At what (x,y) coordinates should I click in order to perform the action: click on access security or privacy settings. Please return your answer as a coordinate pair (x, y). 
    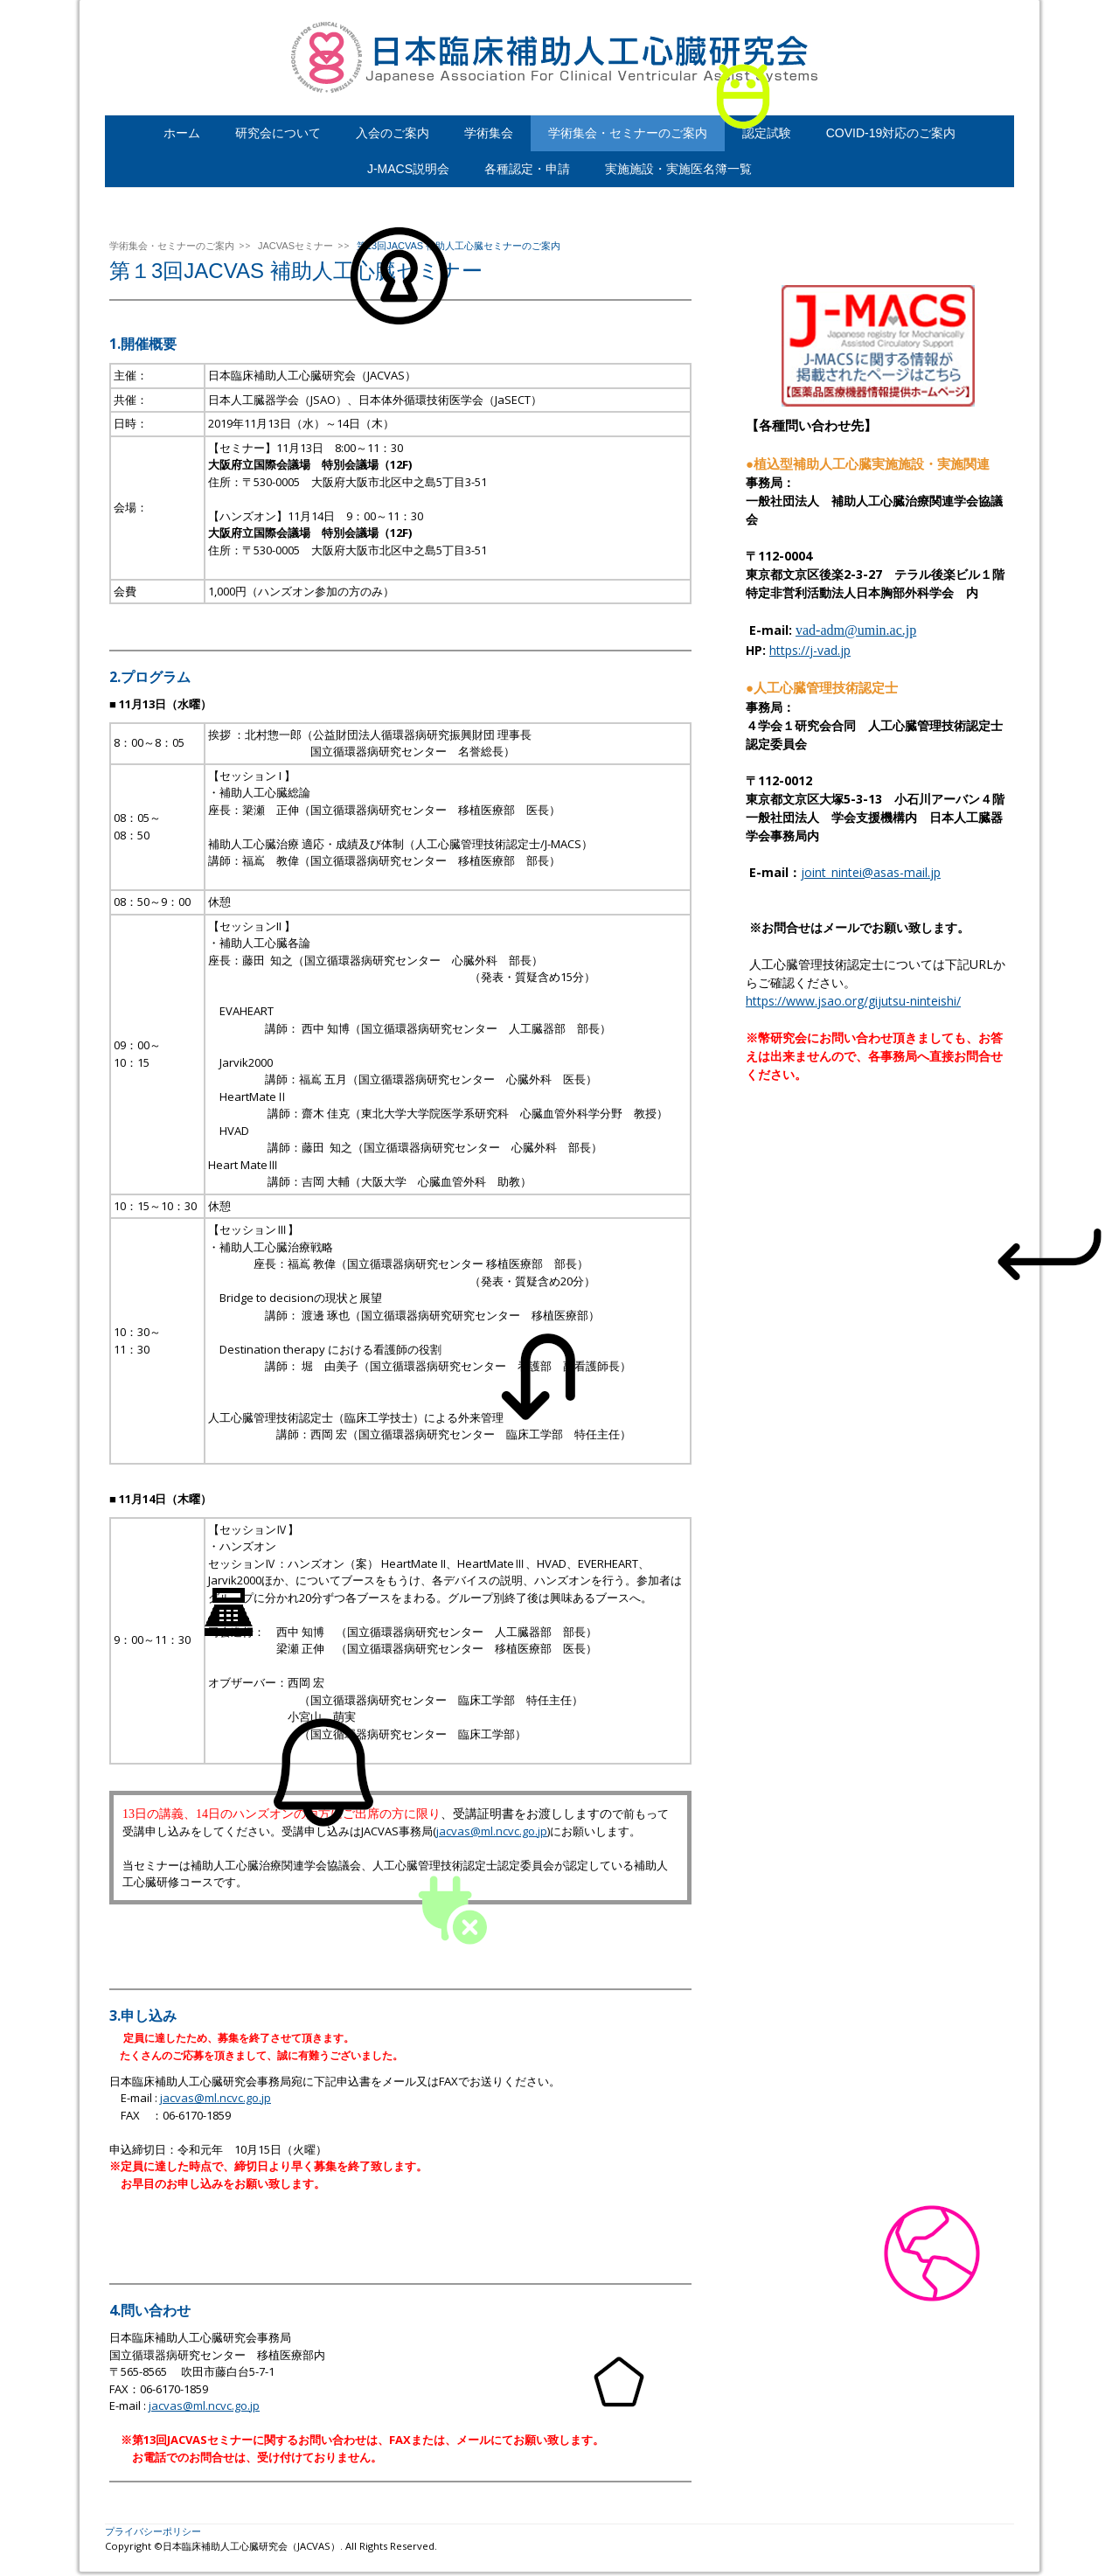
    Looking at the image, I should click on (399, 275).